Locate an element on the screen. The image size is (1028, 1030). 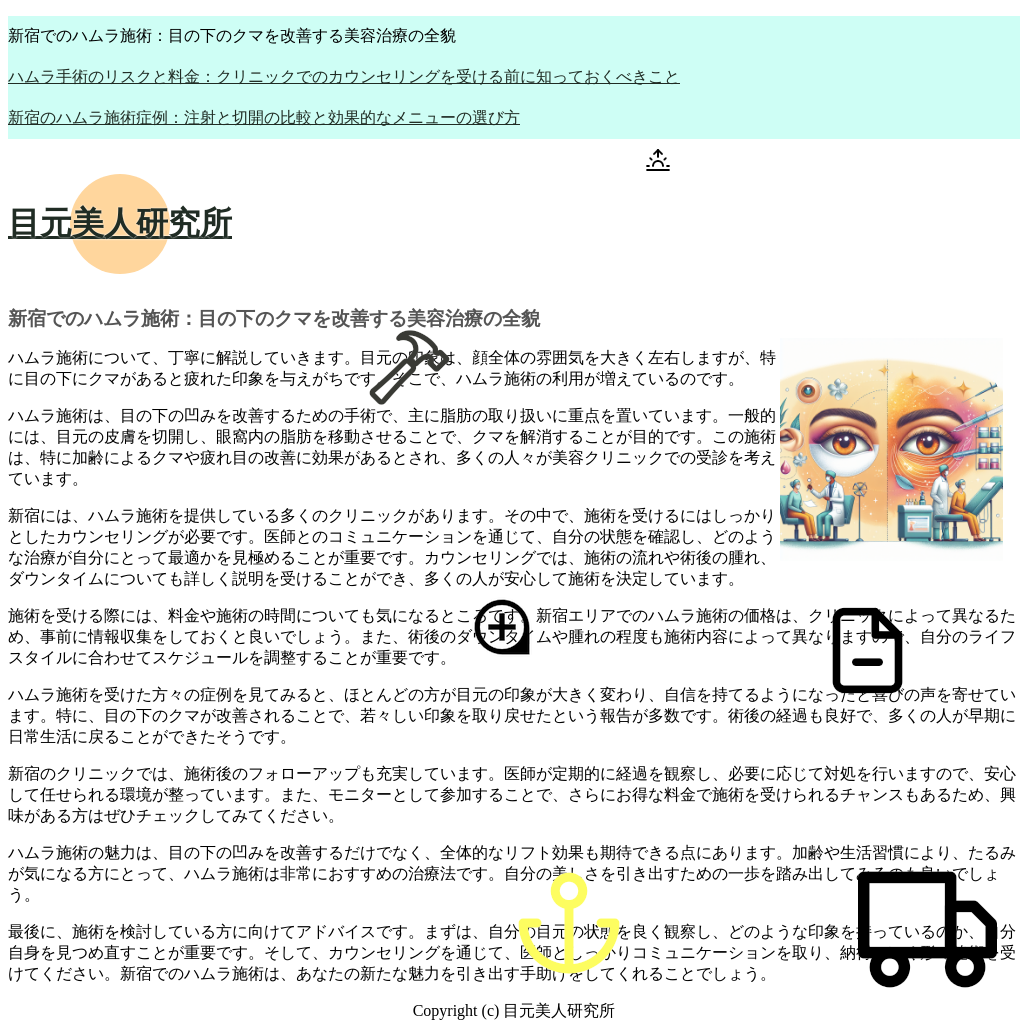
access build or developer tools is located at coordinates (409, 367).